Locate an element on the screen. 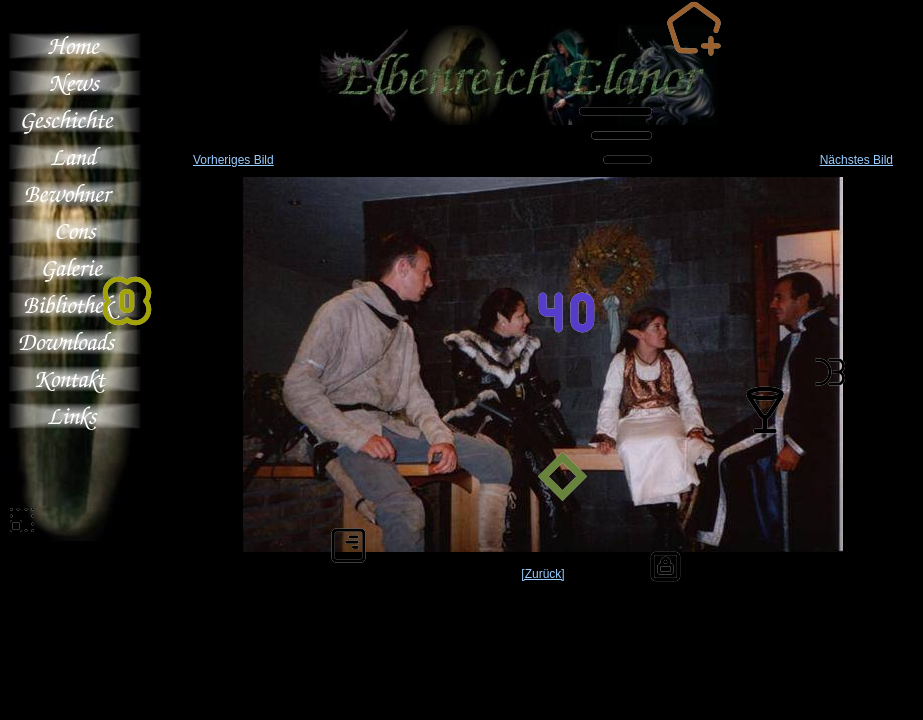  view bar or cocktail menu is located at coordinates (765, 410).